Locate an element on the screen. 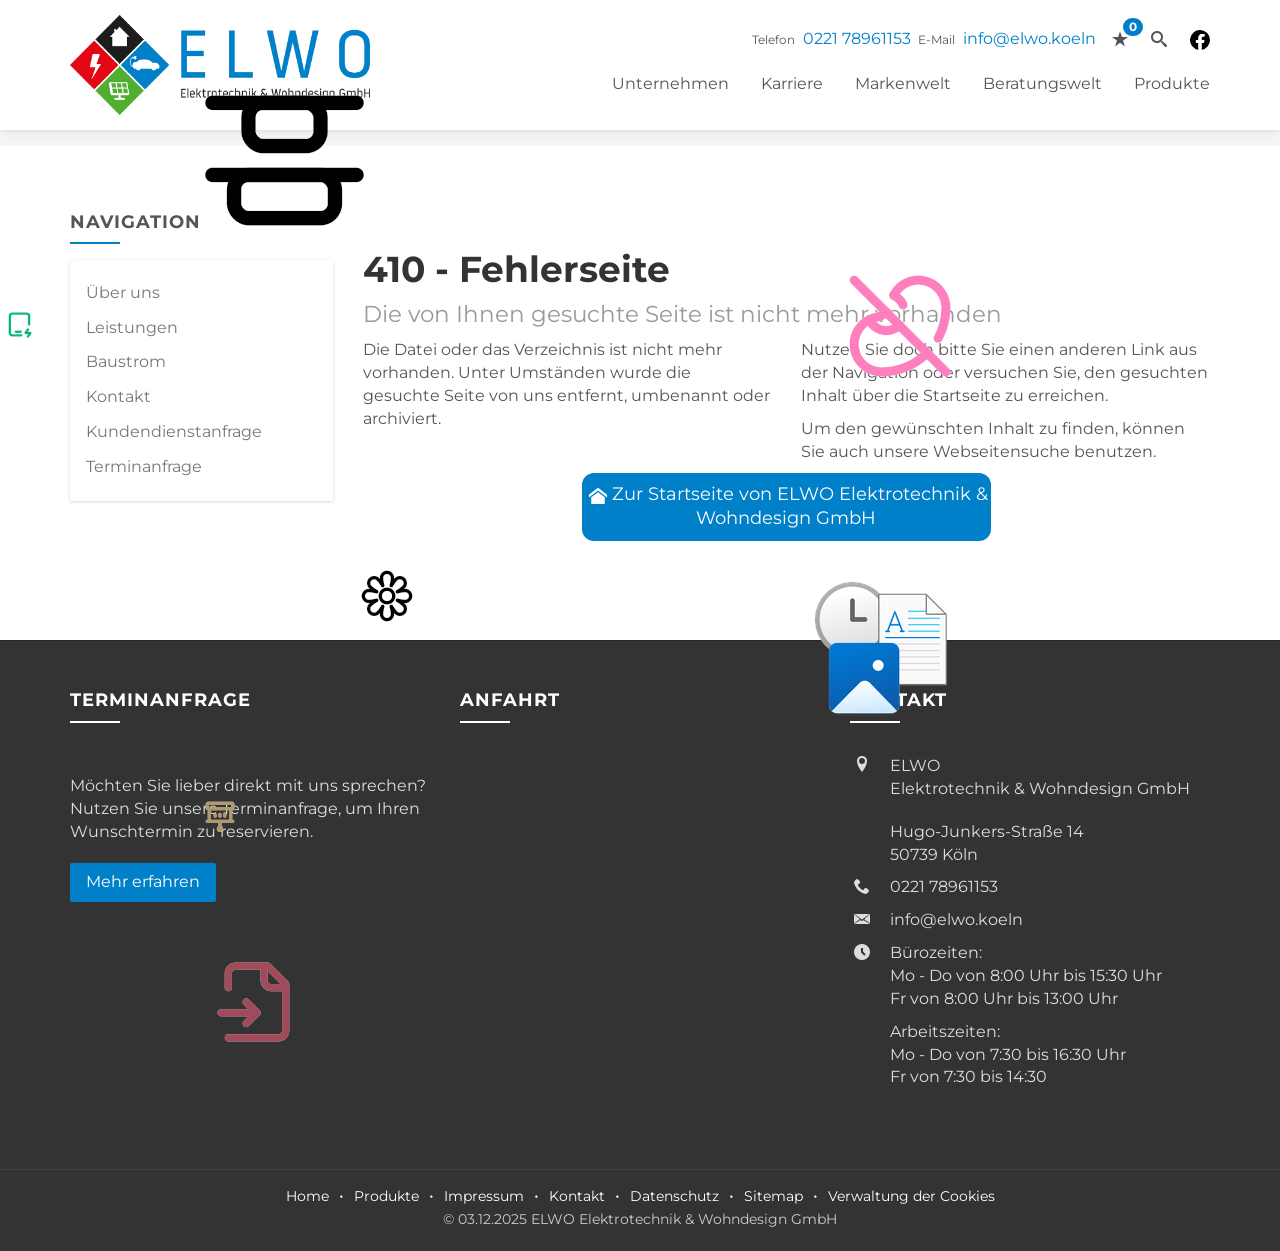  view presentation with charts is located at coordinates (220, 815).